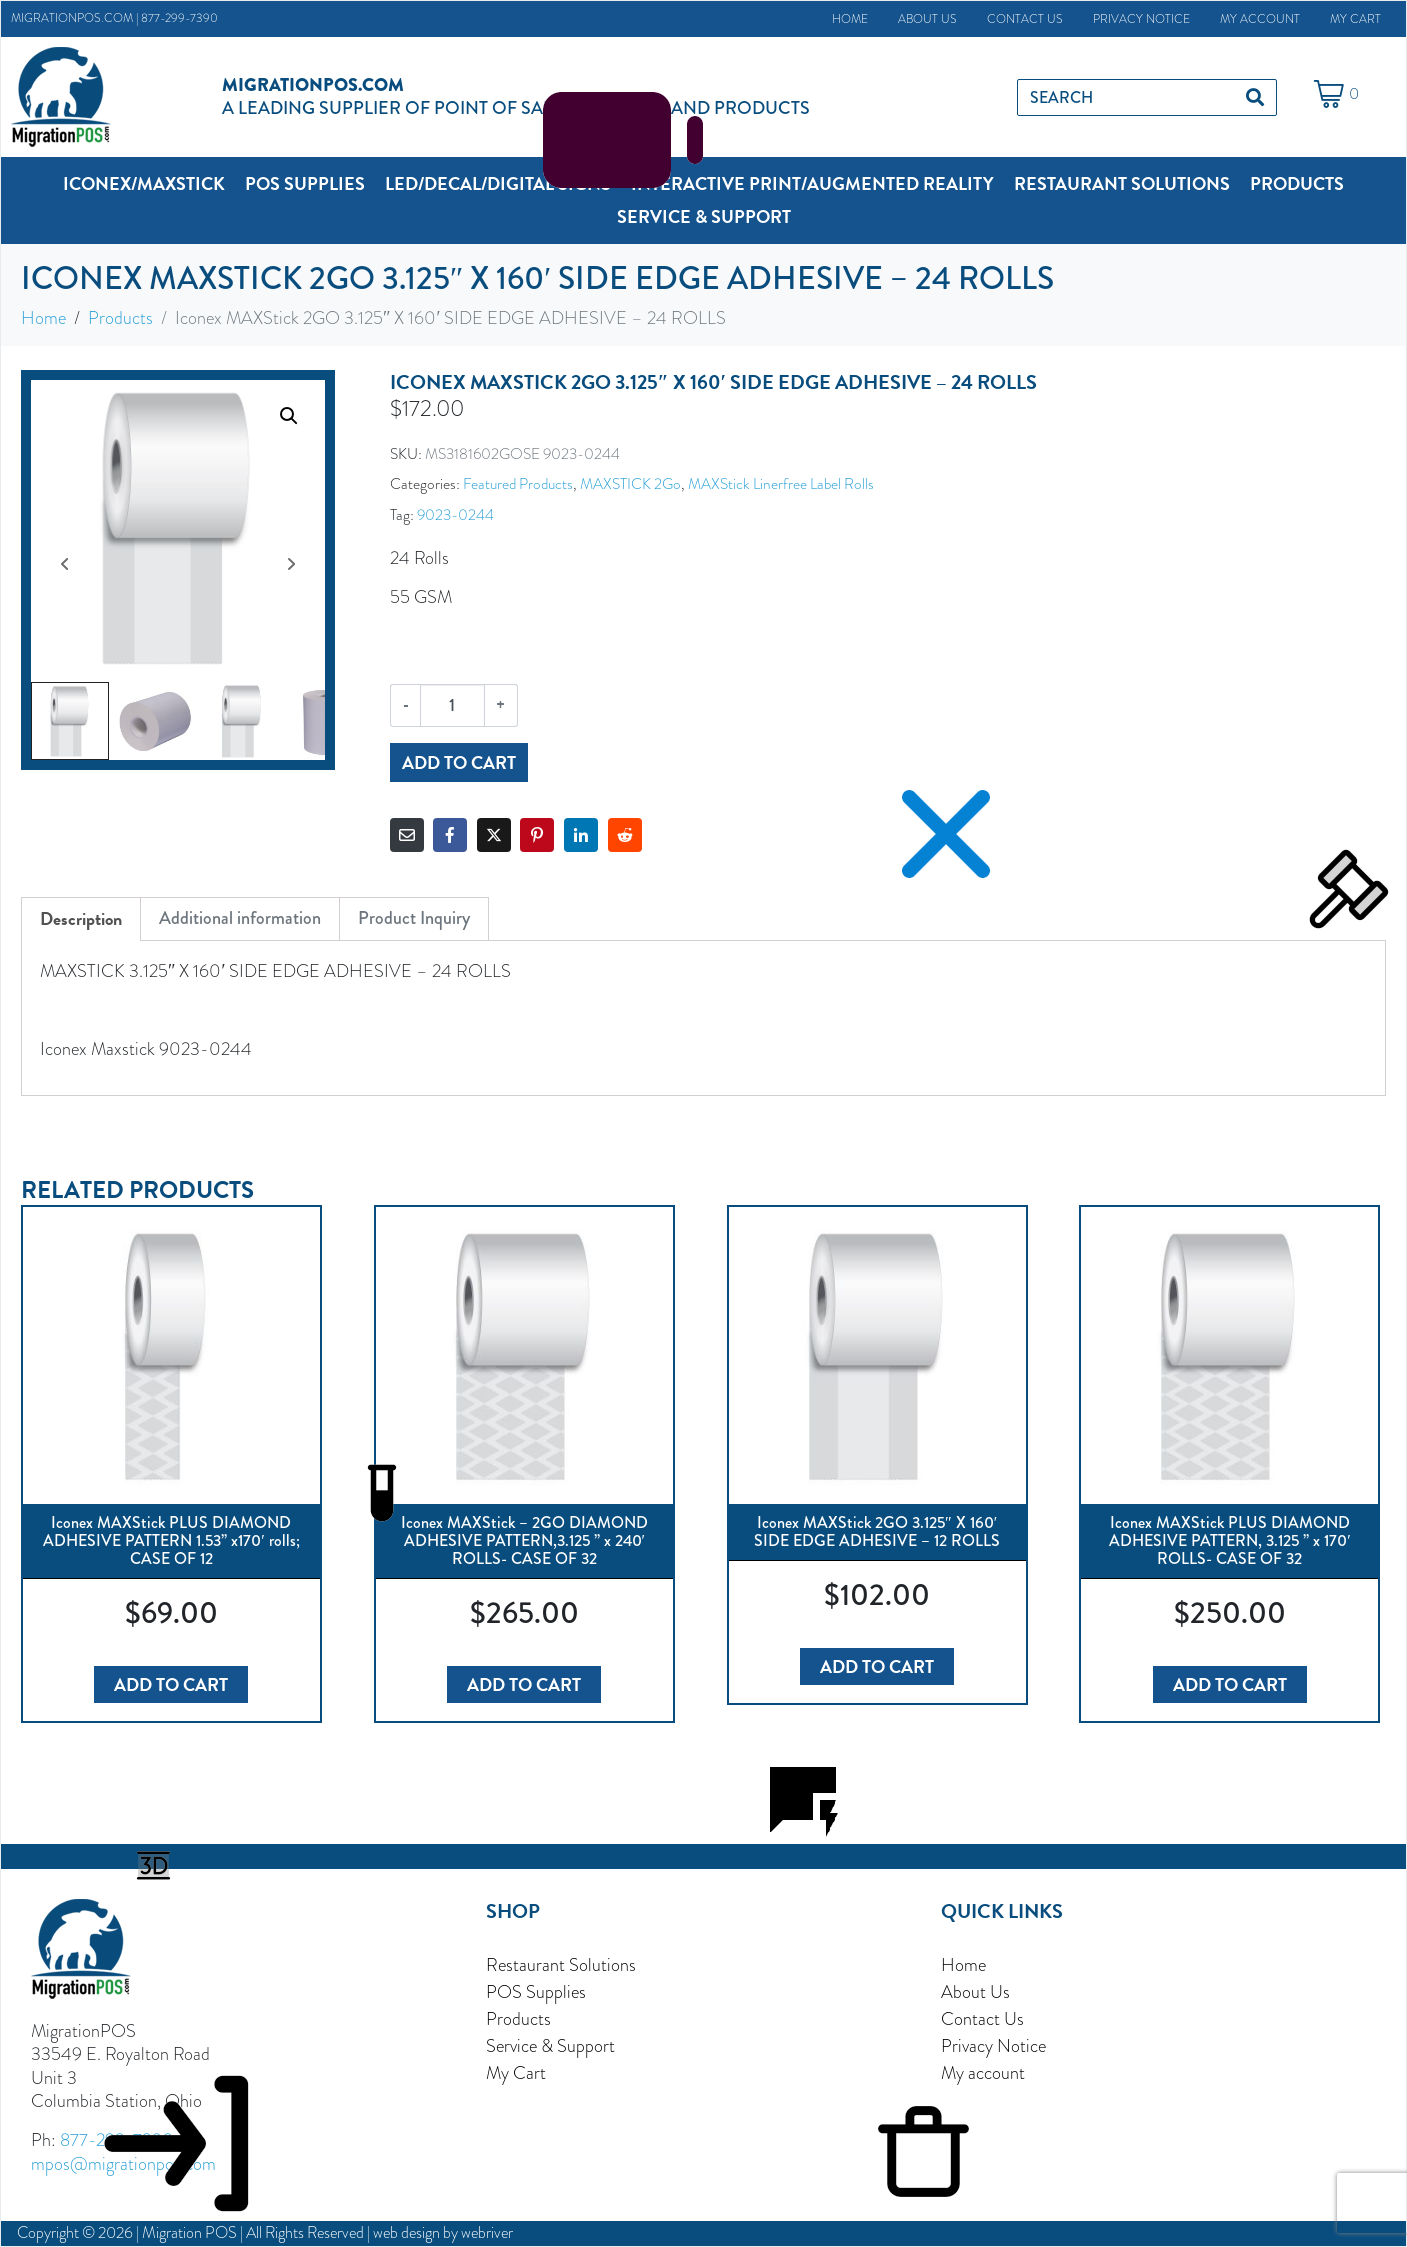 This screenshot has width=1407, height=2247. What do you see at coordinates (946, 834) in the screenshot?
I see `close the current window or dialog` at bounding box center [946, 834].